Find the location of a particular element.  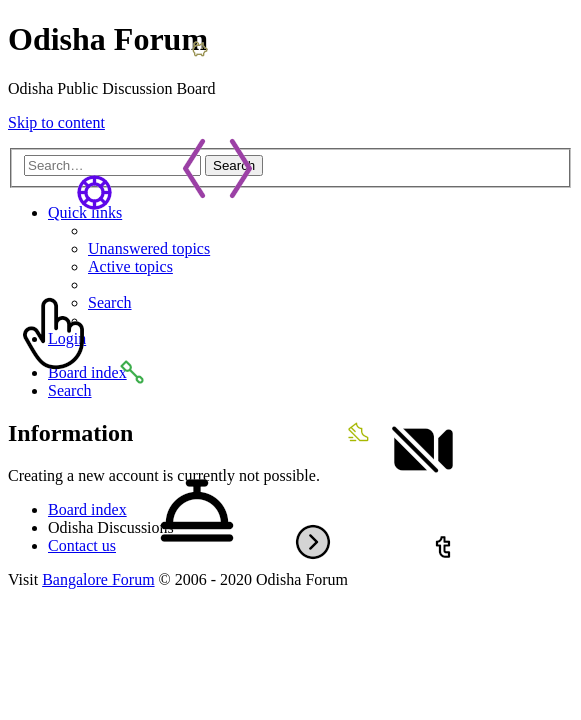

tap to select or interact with an element is located at coordinates (53, 333).